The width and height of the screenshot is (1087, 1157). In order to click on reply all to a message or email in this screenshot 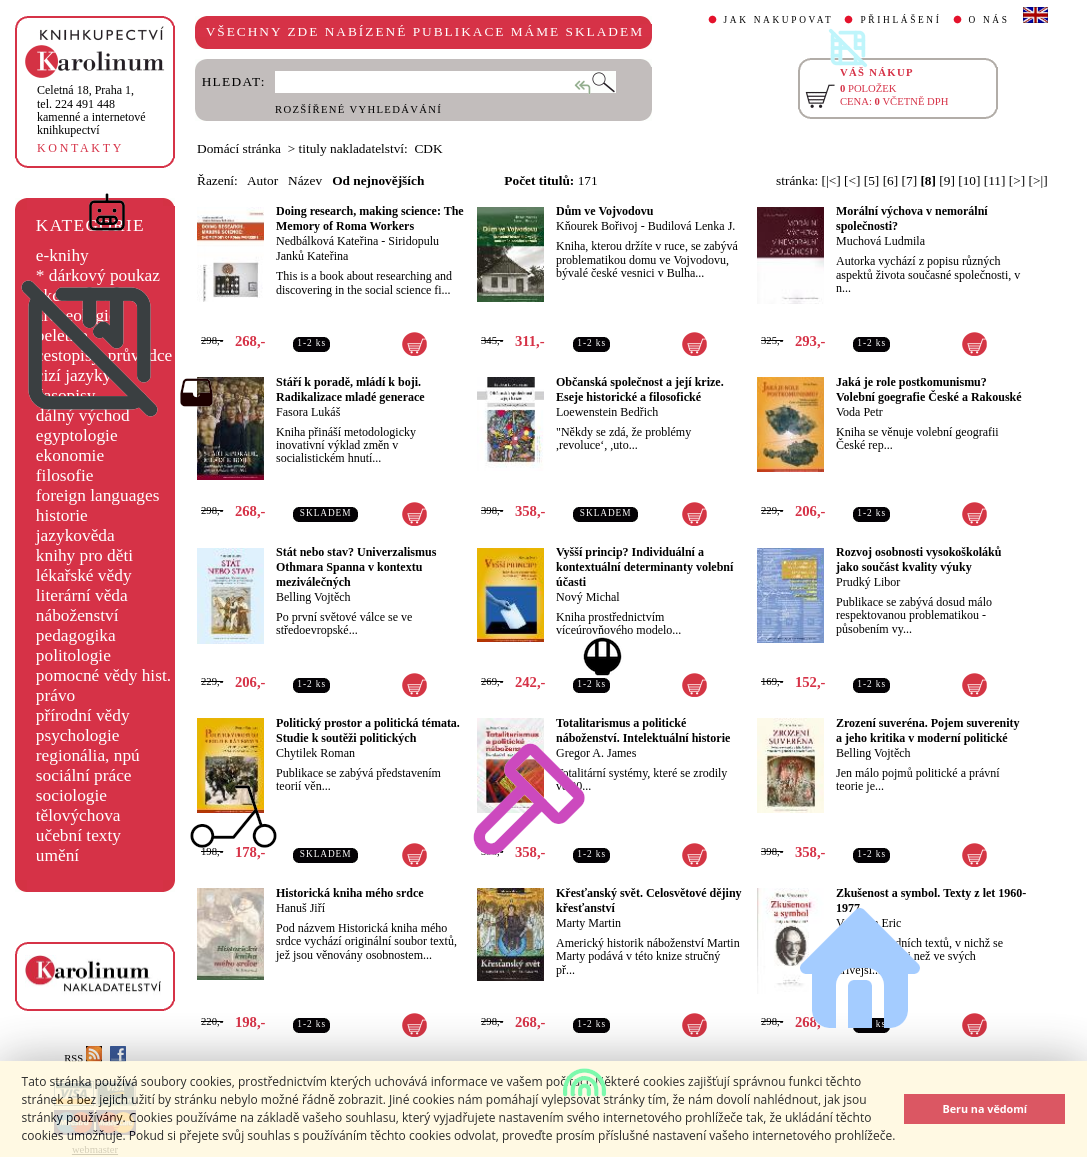, I will do `click(583, 88)`.